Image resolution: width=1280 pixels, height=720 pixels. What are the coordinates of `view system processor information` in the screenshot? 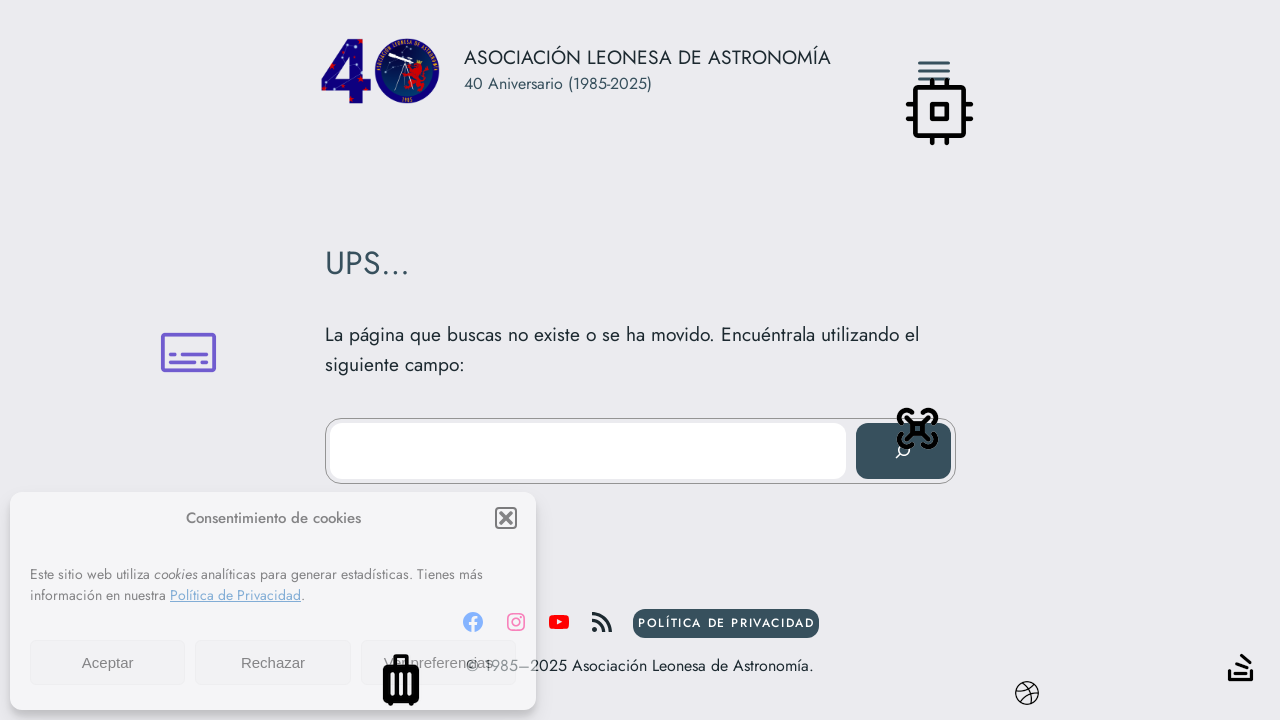 It's located at (939, 111).